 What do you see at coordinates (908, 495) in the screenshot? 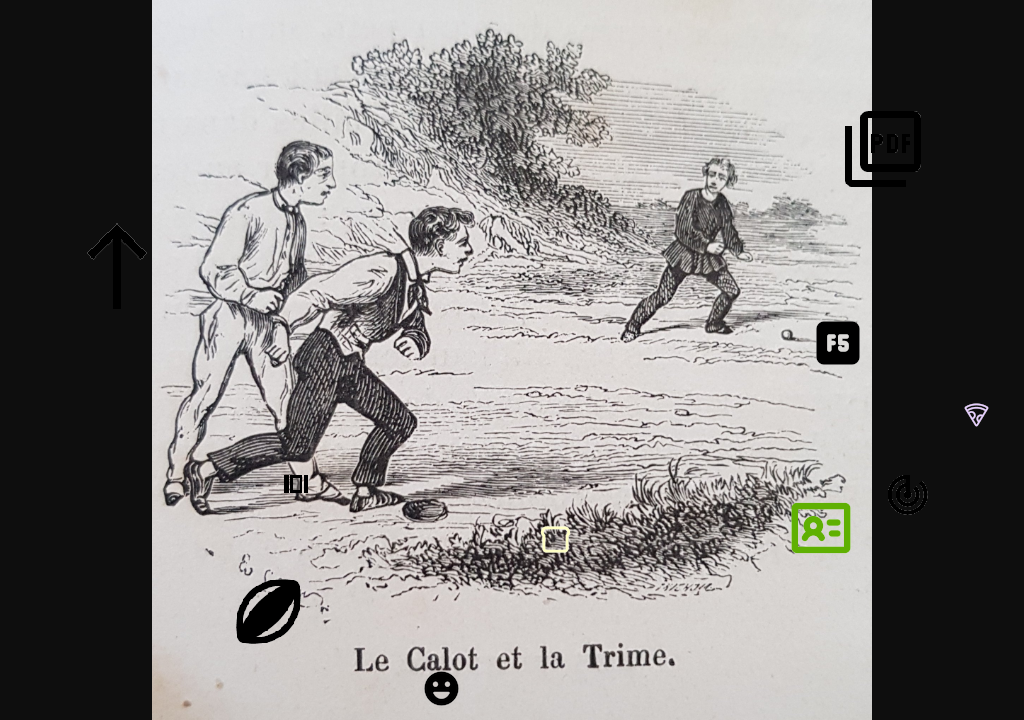
I see `track changes or revisions in a document` at bounding box center [908, 495].